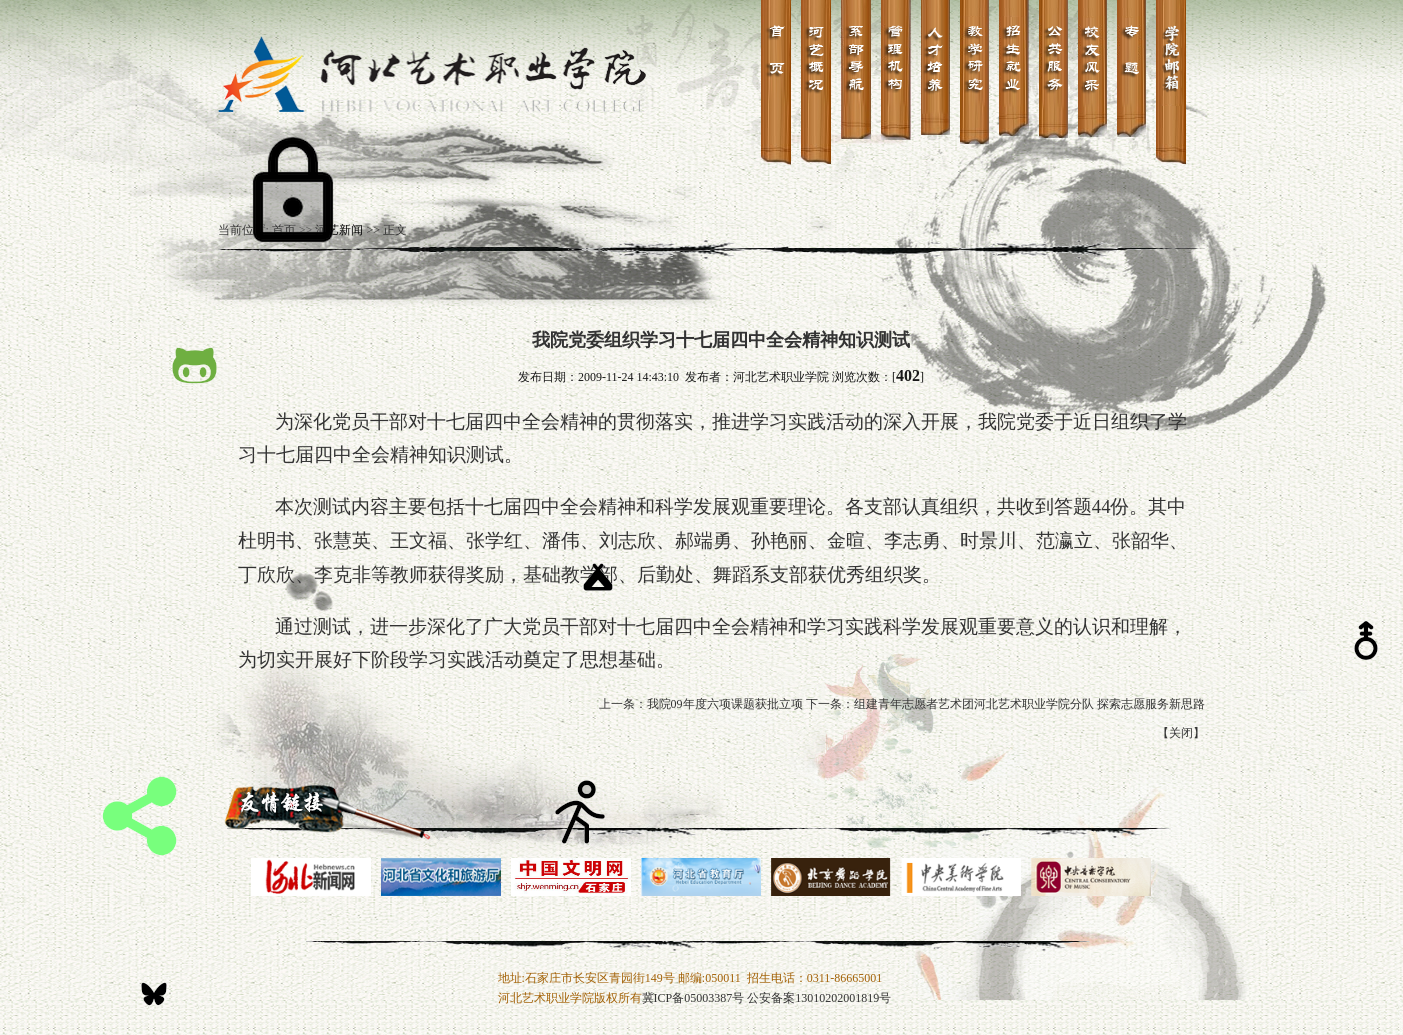 This screenshot has width=1403, height=1035. What do you see at coordinates (194, 365) in the screenshot?
I see `link to GitHub repository` at bounding box center [194, 365].